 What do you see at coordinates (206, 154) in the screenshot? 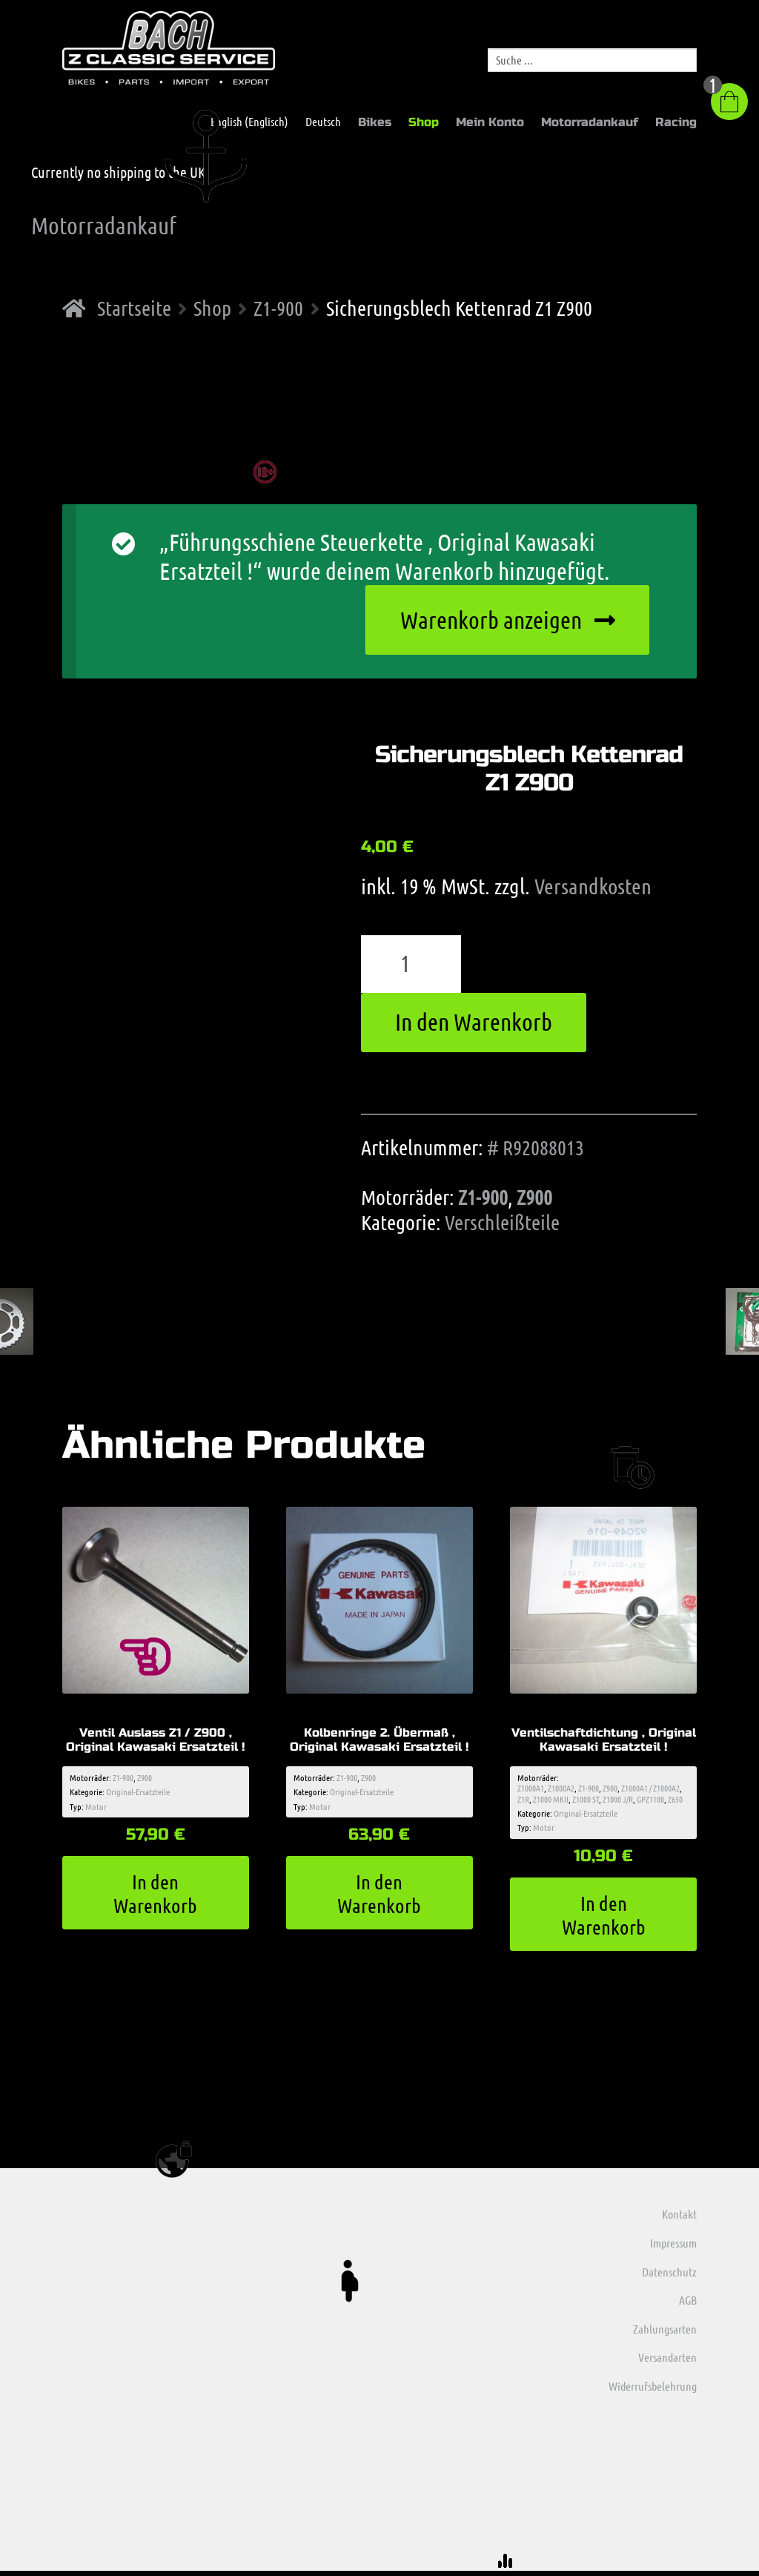
I see `anchor a link or section on a page` at bounding box center [206, 154].